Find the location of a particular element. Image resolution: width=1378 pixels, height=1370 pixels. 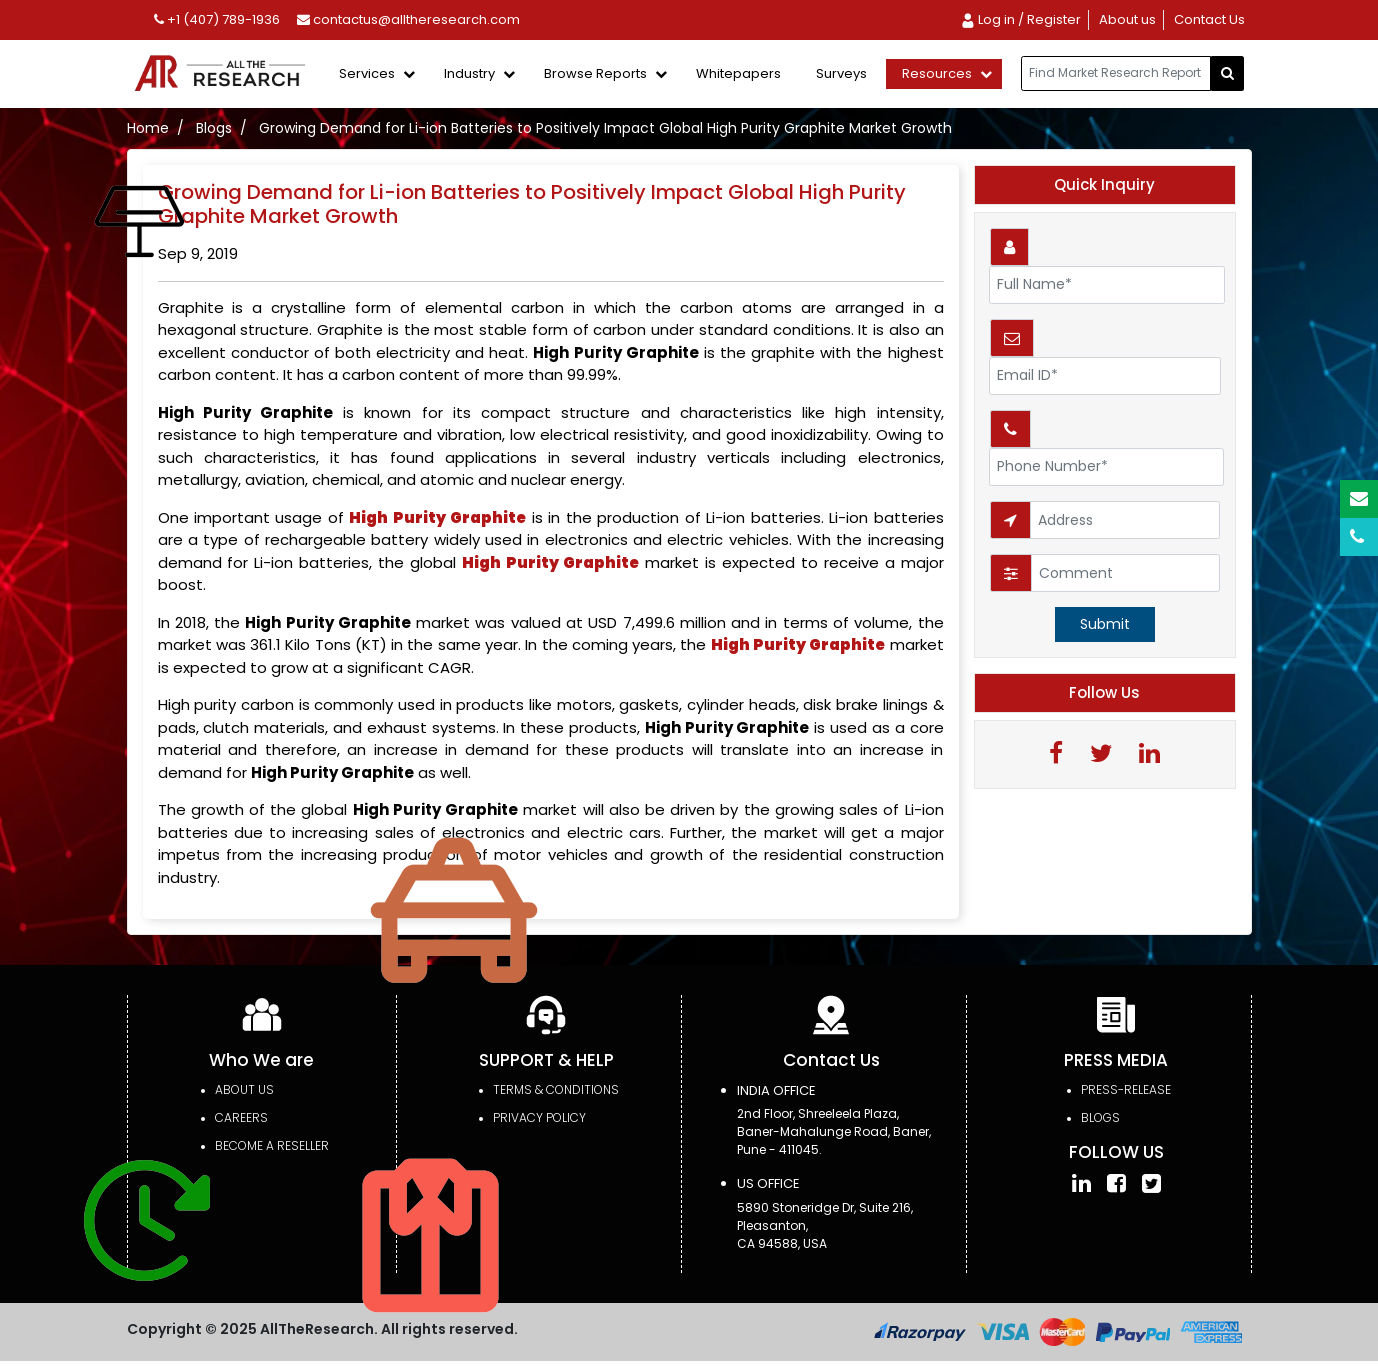

access presentation mode is located at coordinates (139, 221).